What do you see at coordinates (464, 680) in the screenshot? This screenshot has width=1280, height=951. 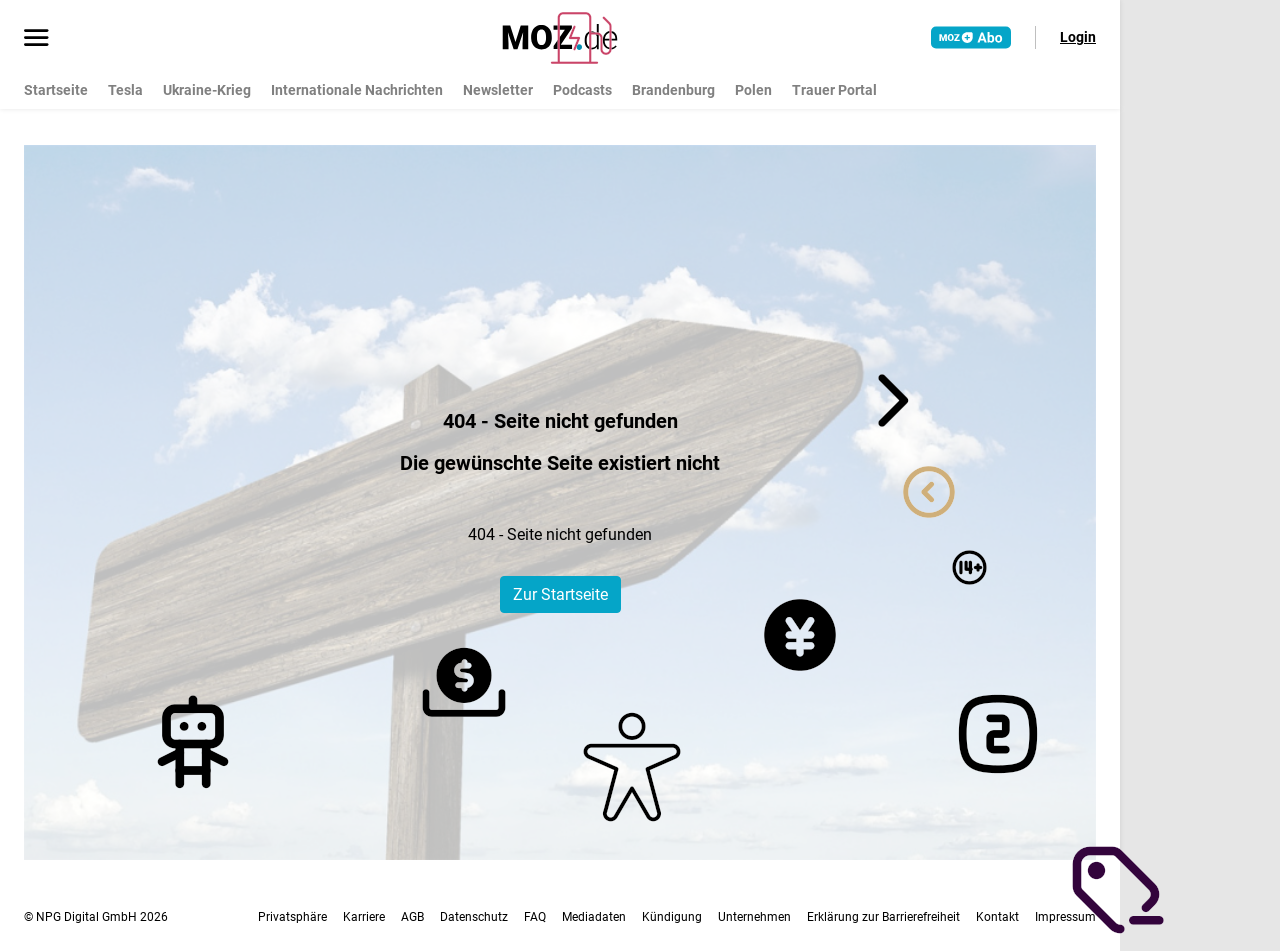 I see `make a donation` at bounding box center [464, 680].